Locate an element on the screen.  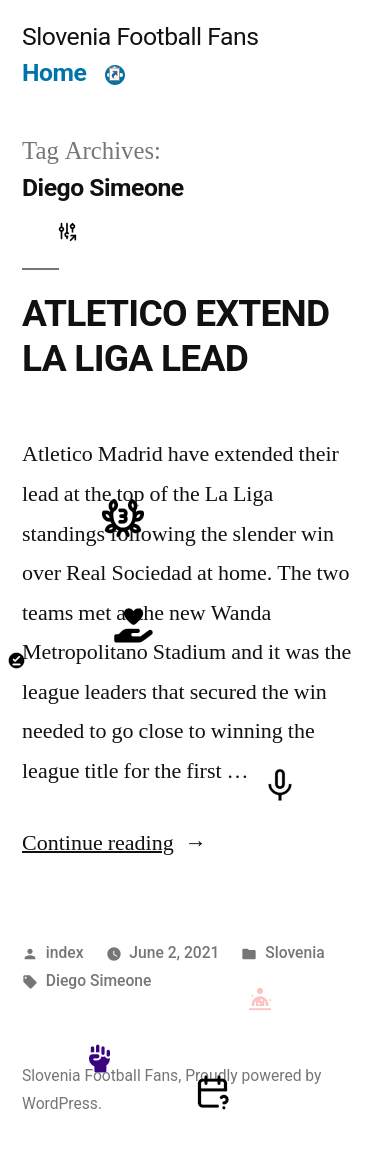
access donation or charitable giving options is located at coordinates (133, 625).